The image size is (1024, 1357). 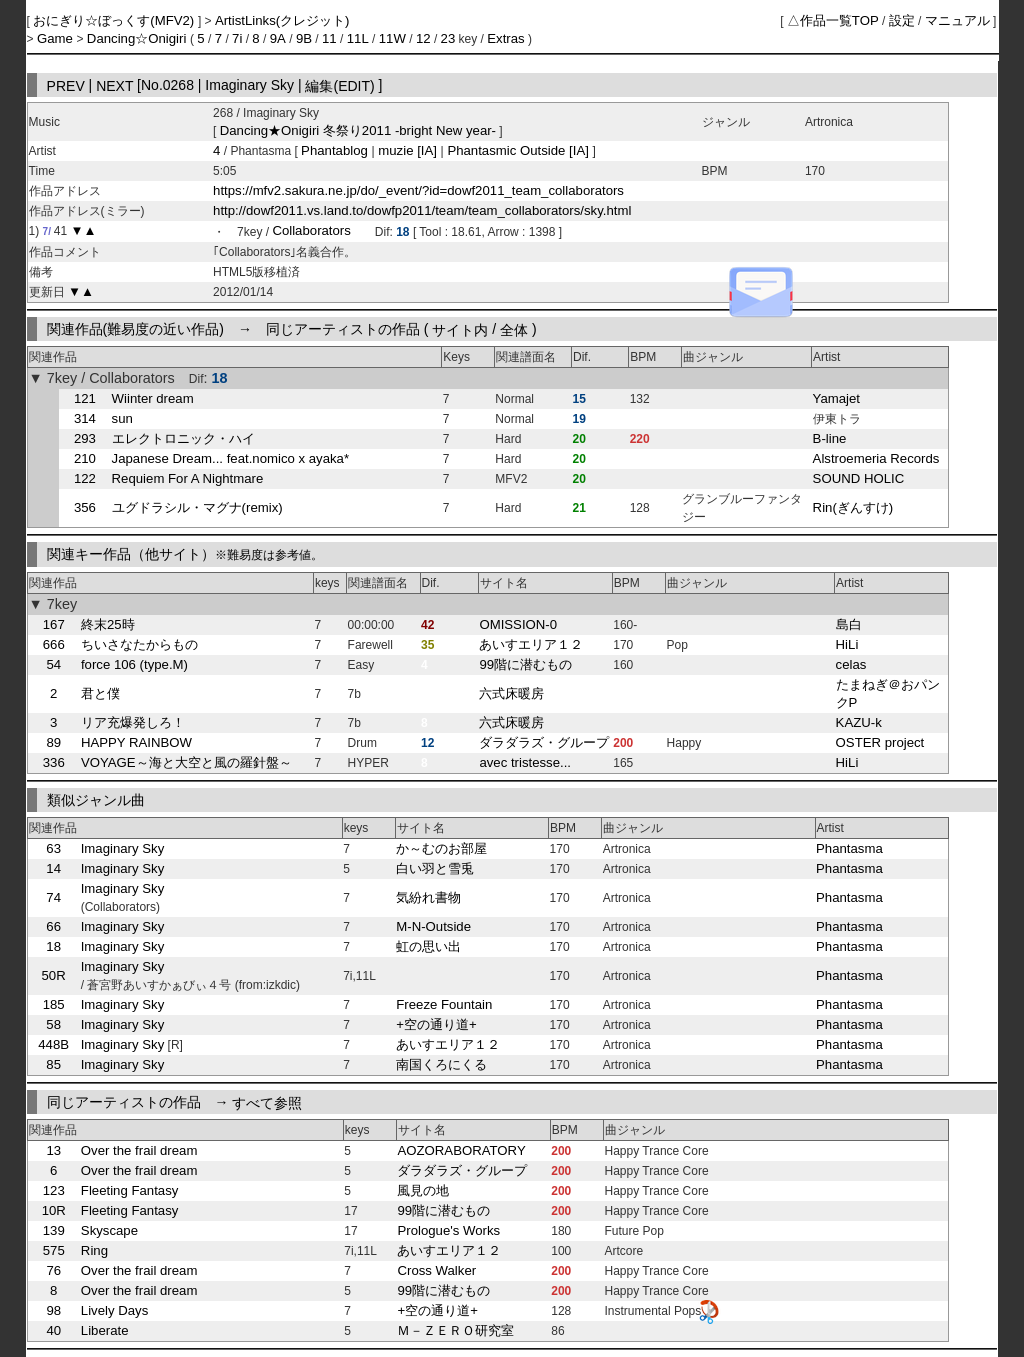 What do you see at coordinates (709, 1312) in the screenshot?
I see `open snip & sketch to capture a screenshot` at bounding box center [709, 1312].